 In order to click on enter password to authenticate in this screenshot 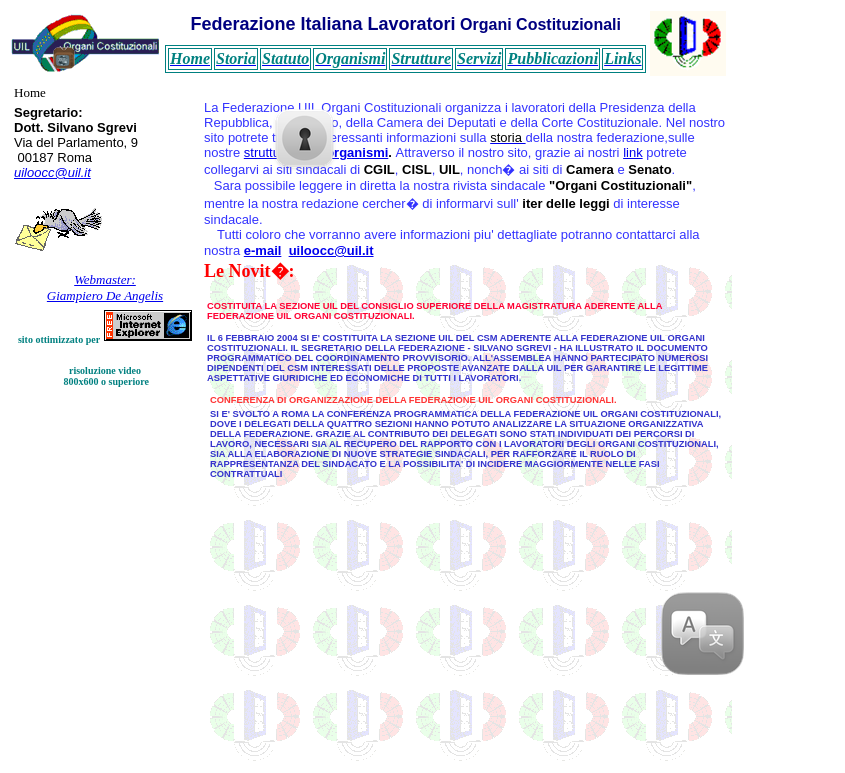, I will do `click(304, 139)`.